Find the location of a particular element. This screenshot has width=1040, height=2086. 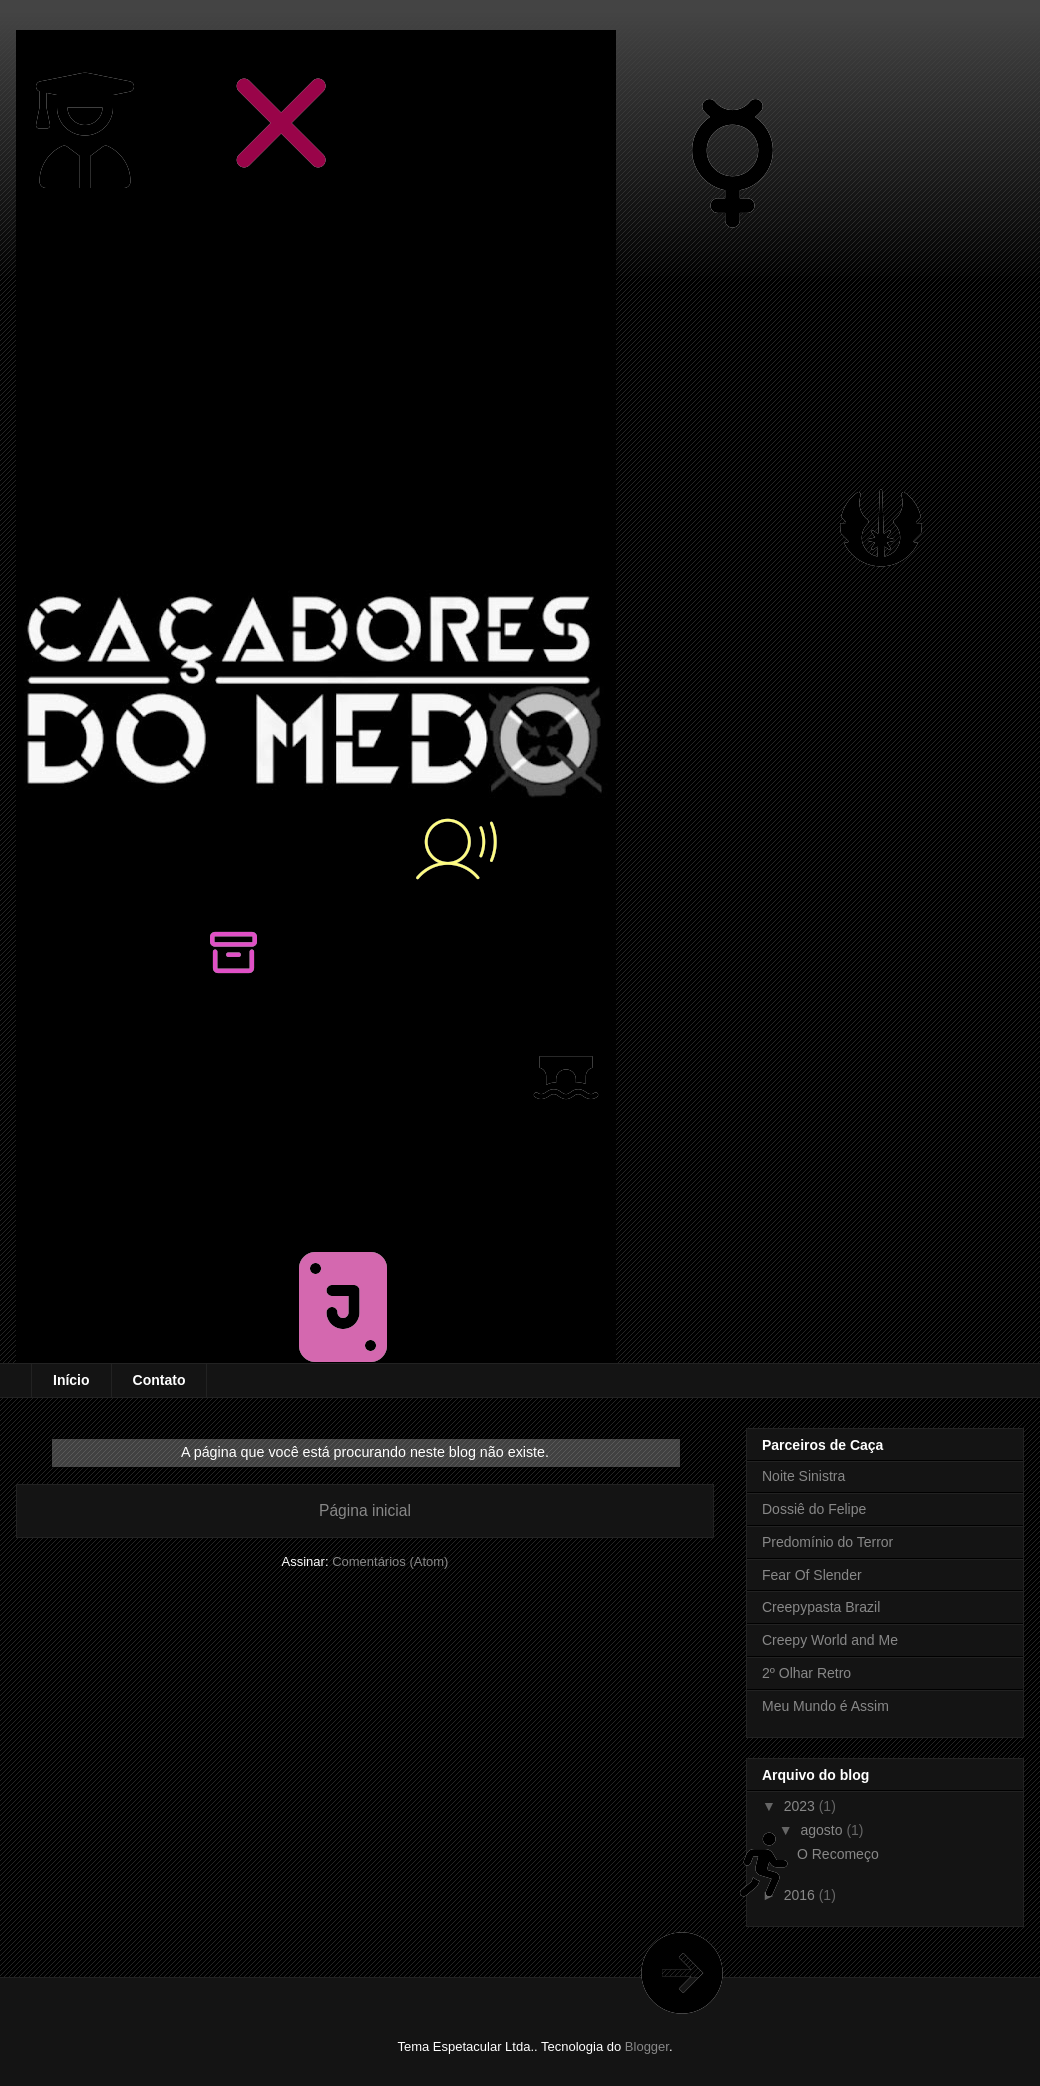

indicates mercury as a planetary or astrological symbol is located at coordinates (732, 161).